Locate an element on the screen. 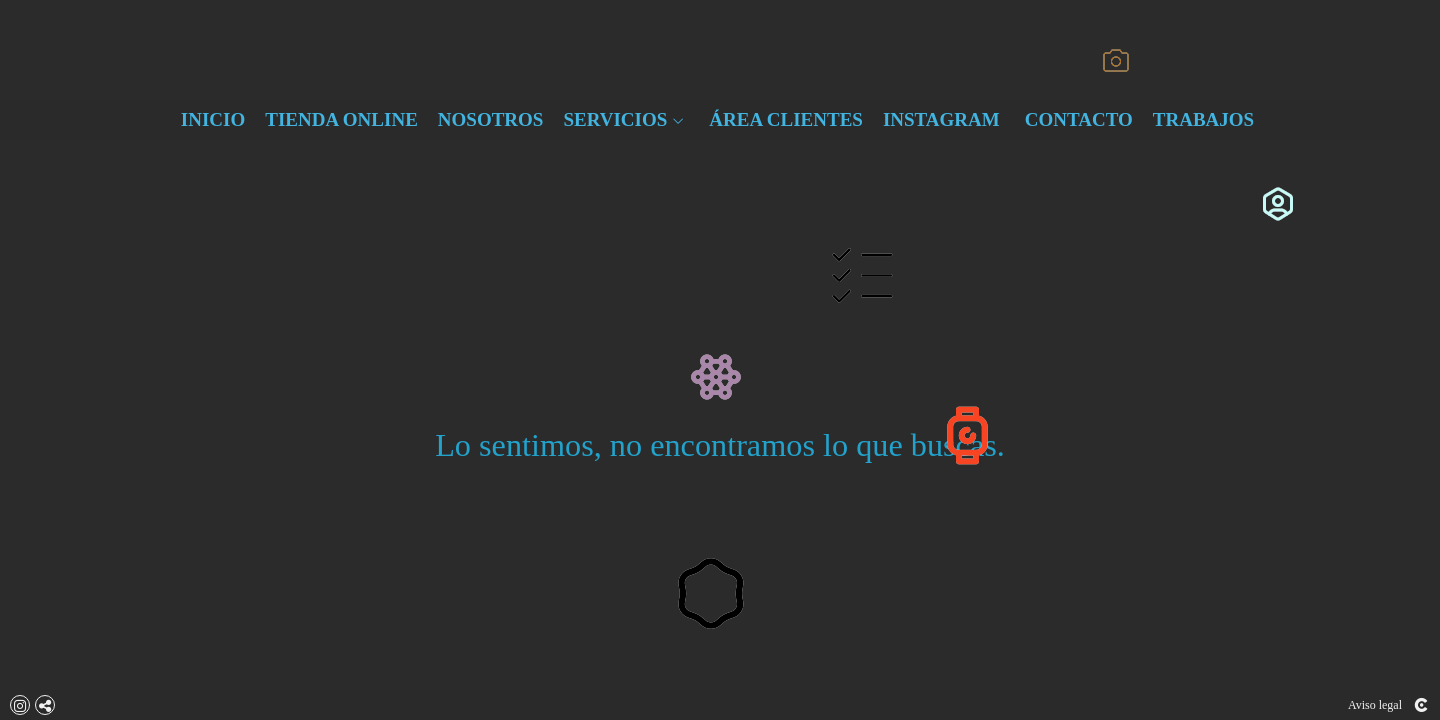  view completed tasks or checklist is located at coordinates (862, 275).